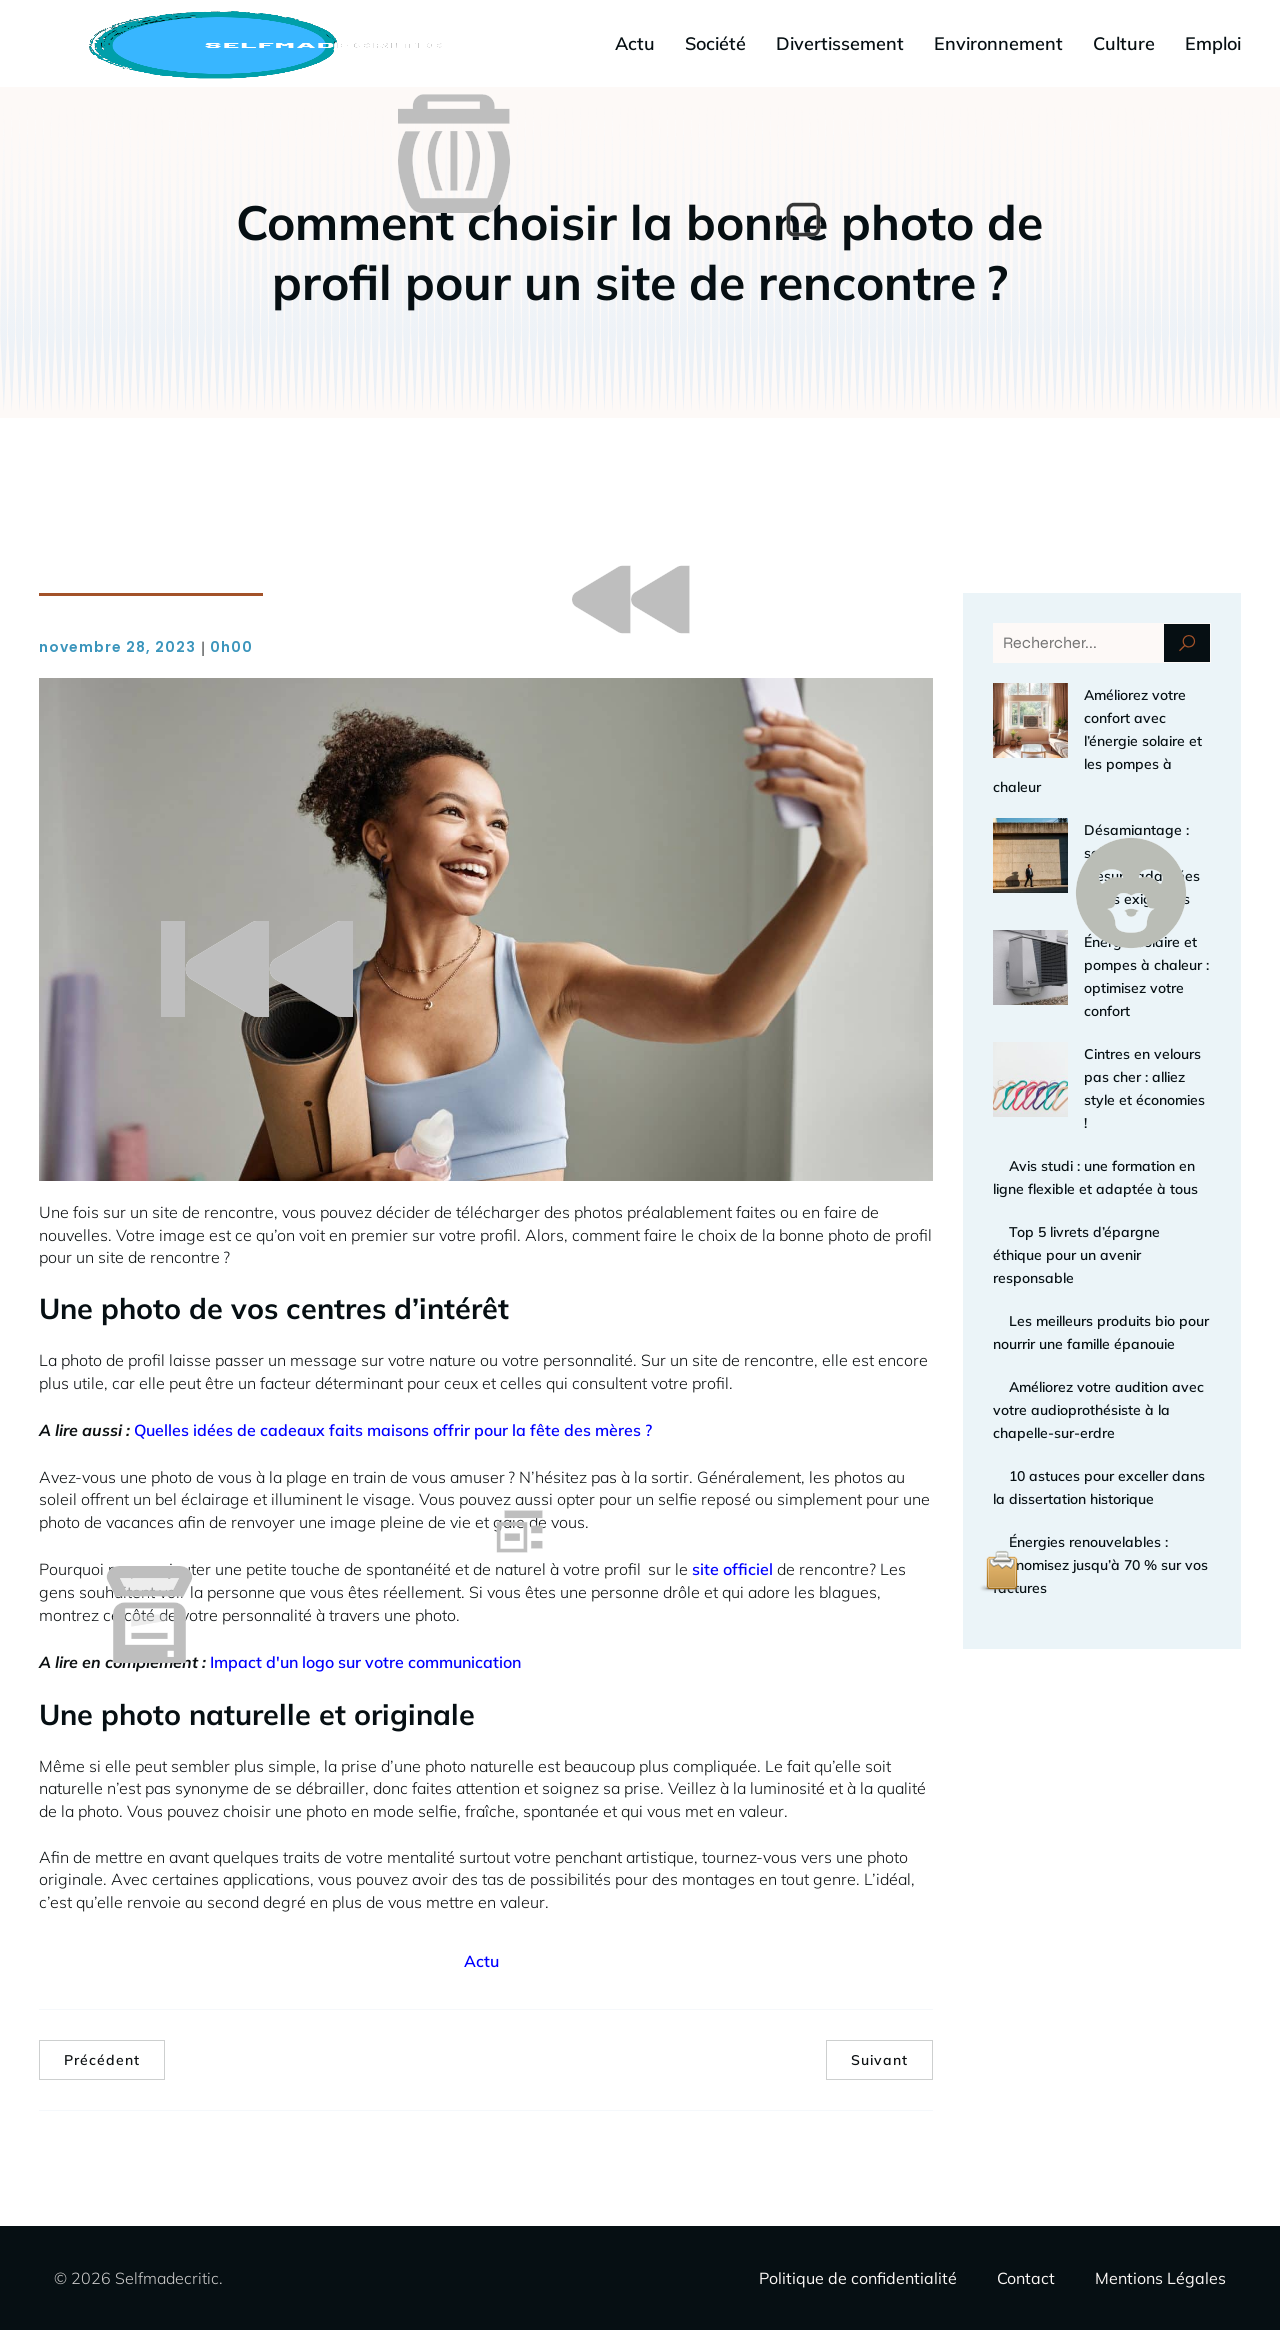 The width and height of the screenshot is (1280, 2330). What do you see at coordinates (1001, 1570) in the screenshot?
I see `indicates a task or assignment is overdue` at bounding box center [1001, 1570].